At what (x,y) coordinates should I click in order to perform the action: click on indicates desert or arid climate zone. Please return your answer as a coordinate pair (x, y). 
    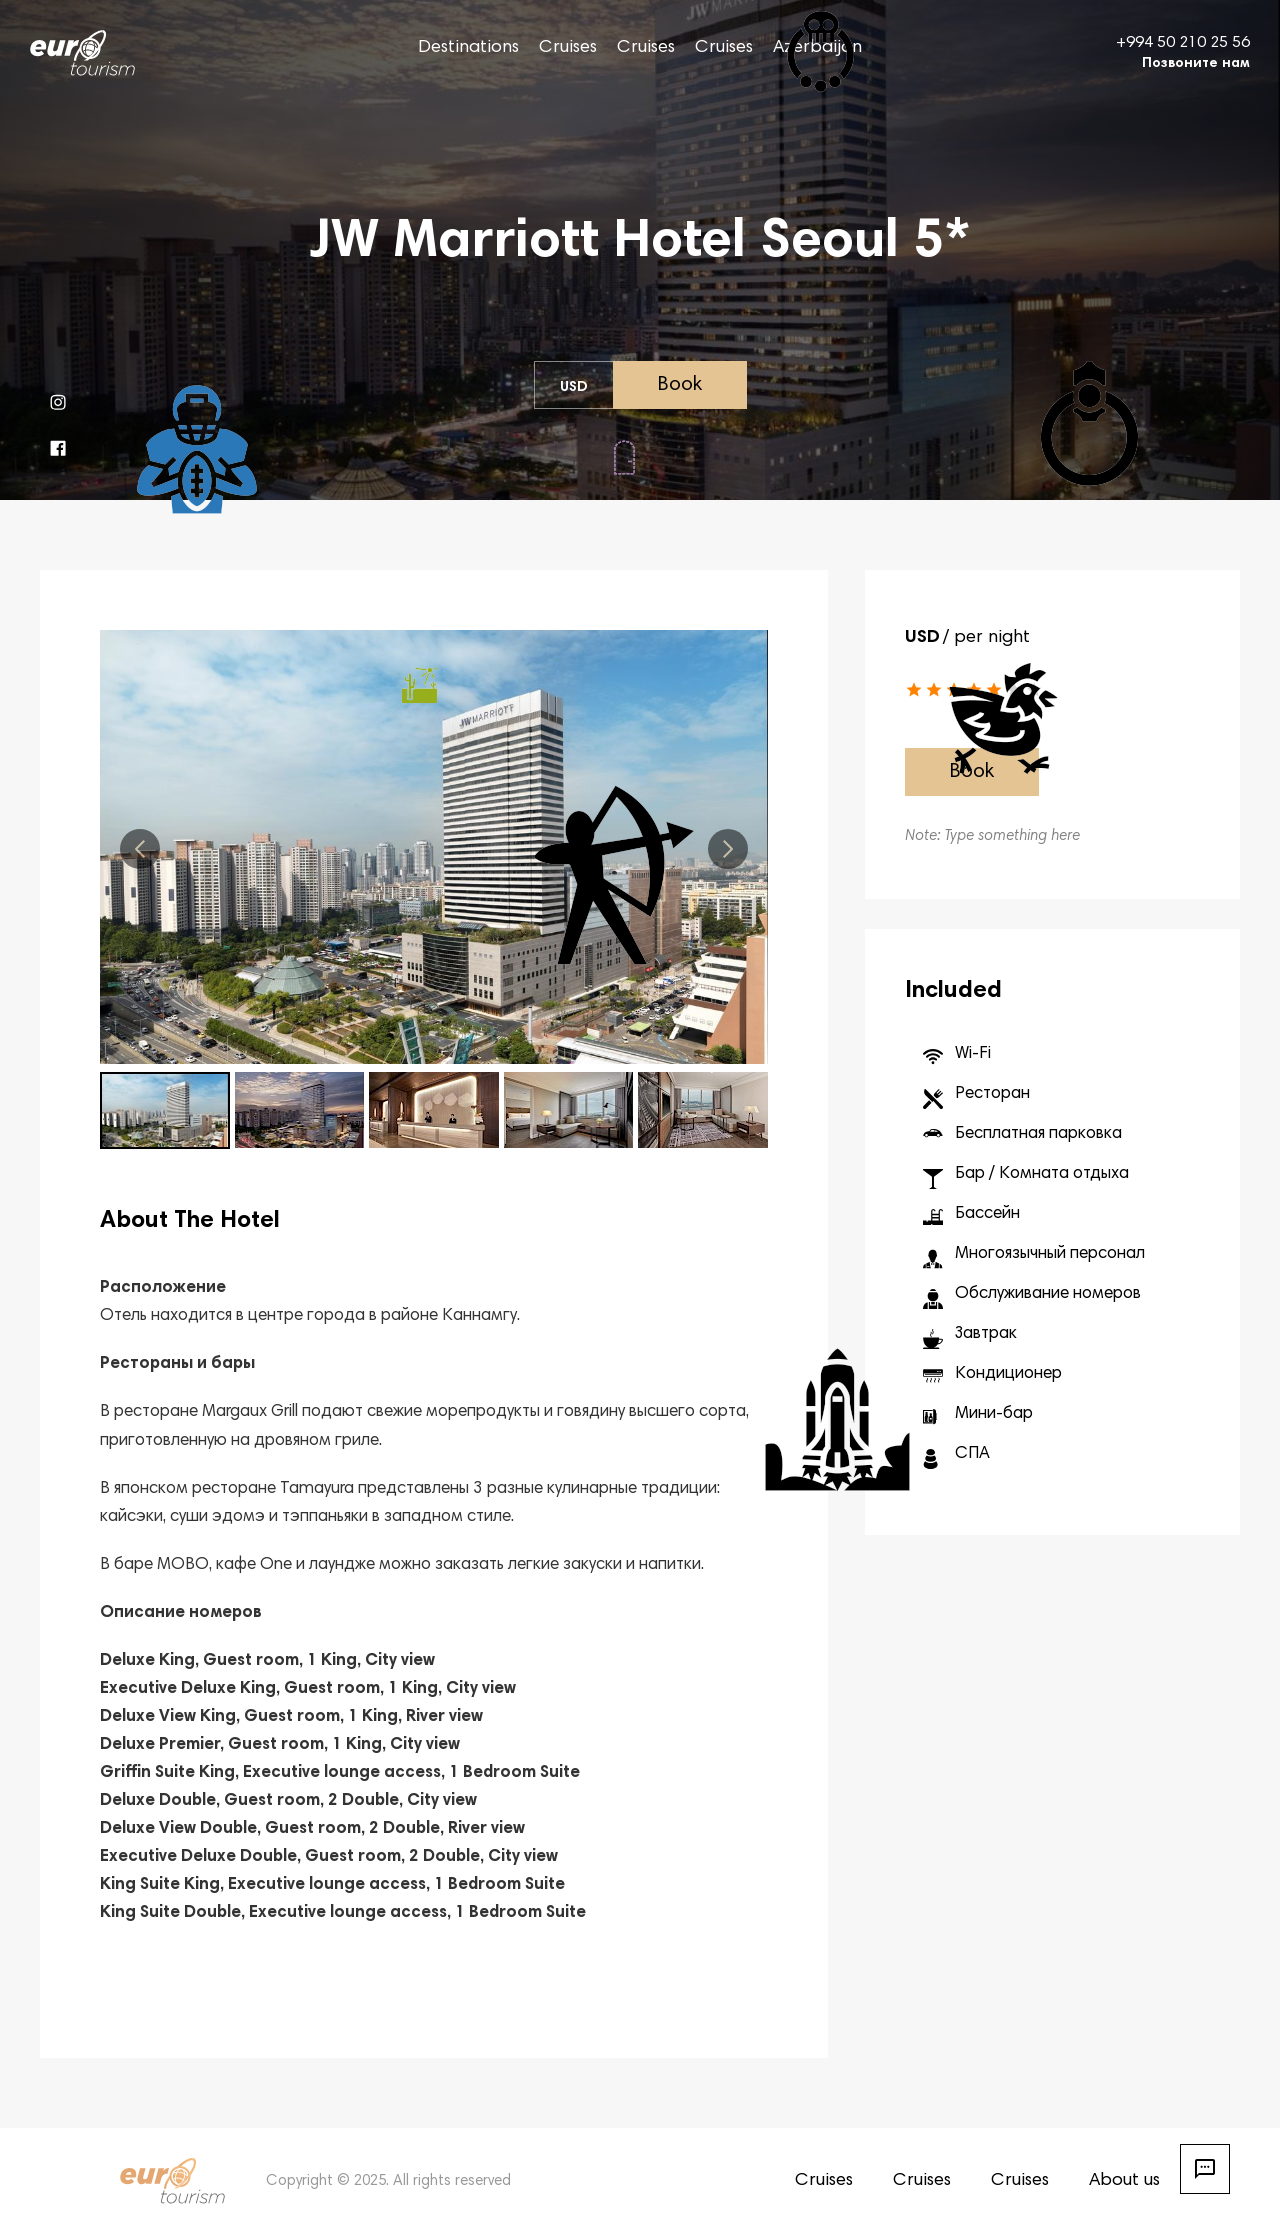
    Looking at the image, I should click on (419, 685).